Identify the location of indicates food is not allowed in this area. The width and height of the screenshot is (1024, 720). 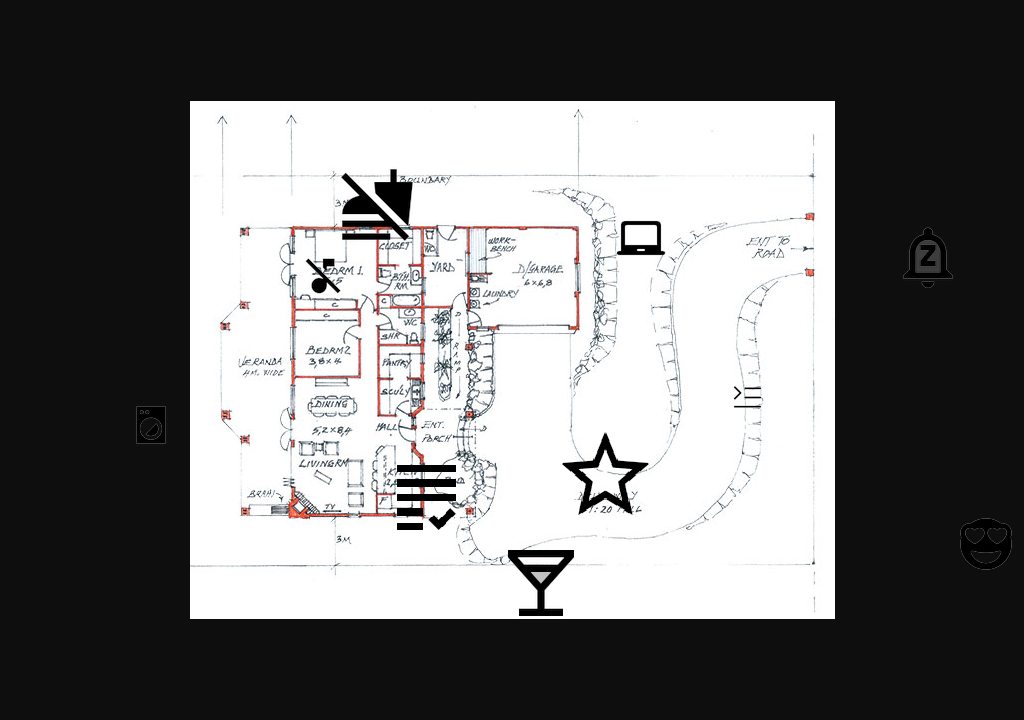
(377, 204).